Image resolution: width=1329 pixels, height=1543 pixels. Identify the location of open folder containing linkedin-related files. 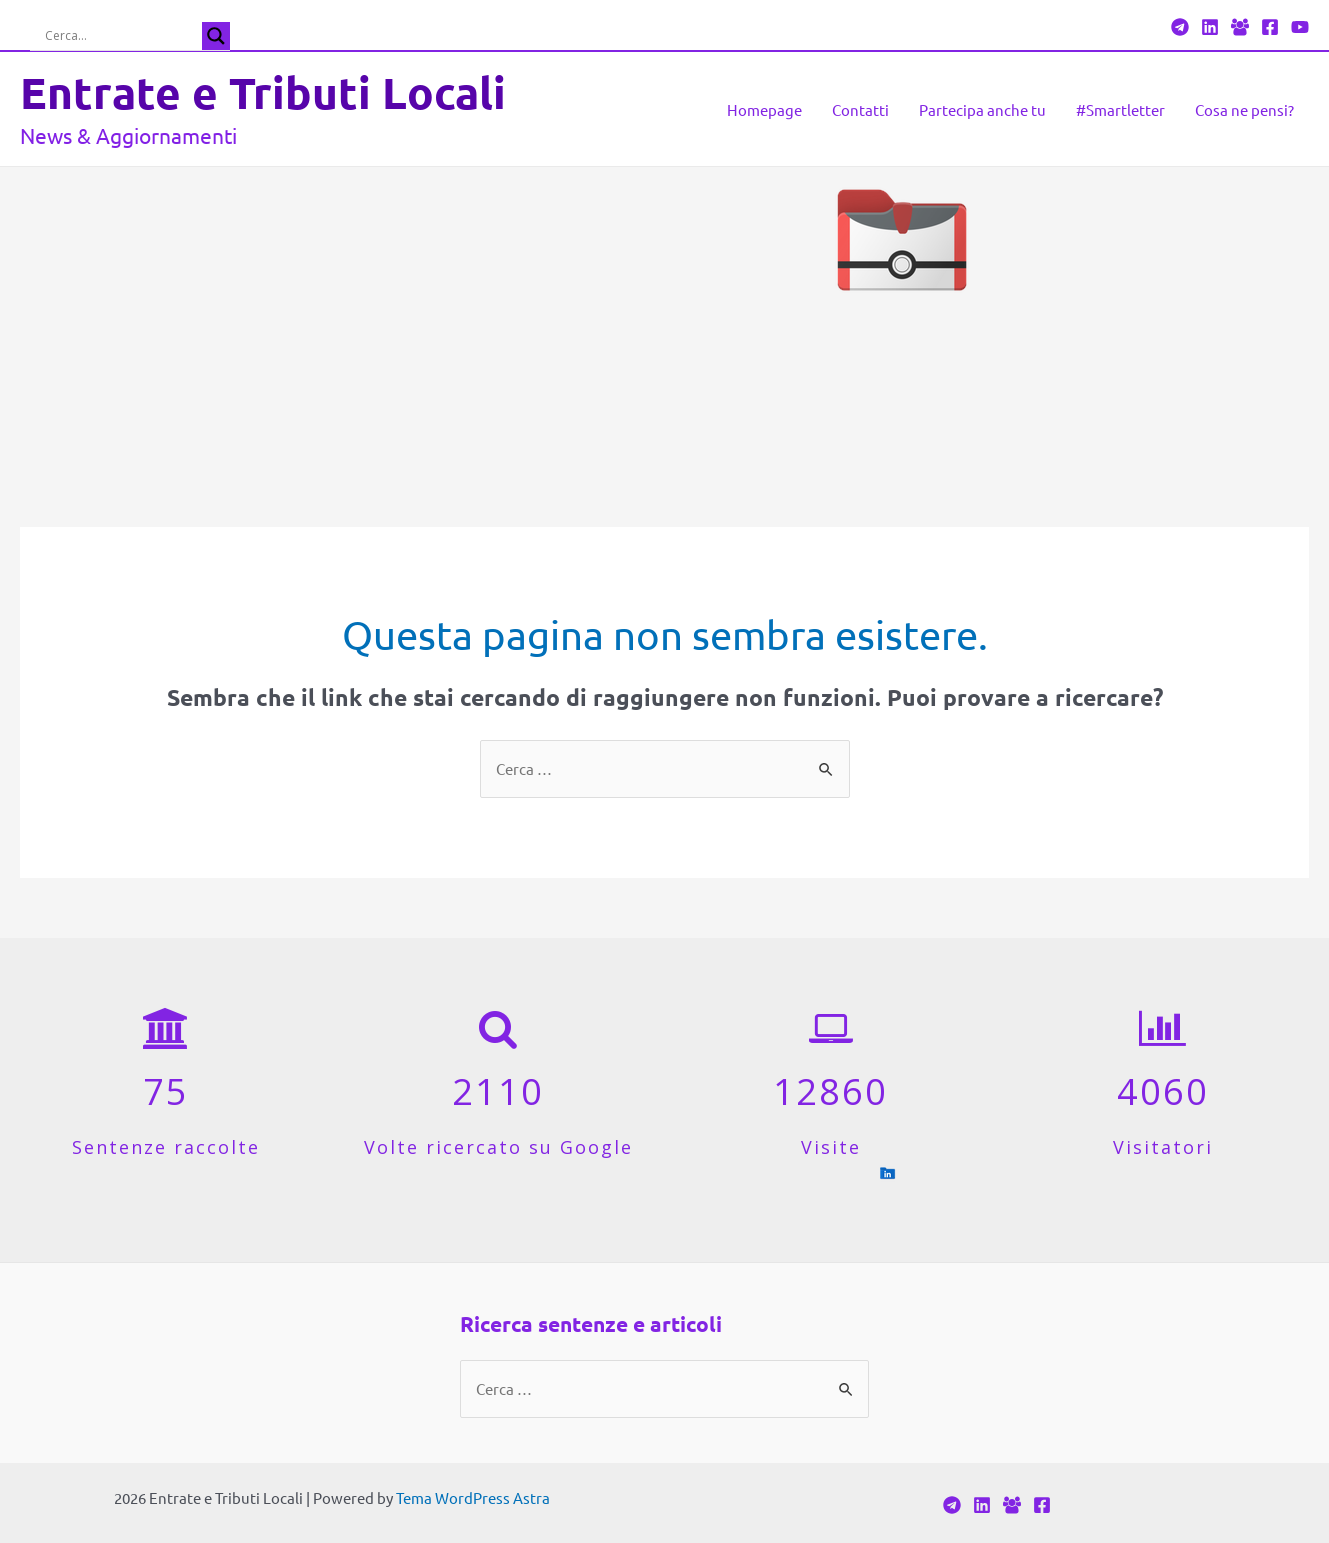
(887, 1173).